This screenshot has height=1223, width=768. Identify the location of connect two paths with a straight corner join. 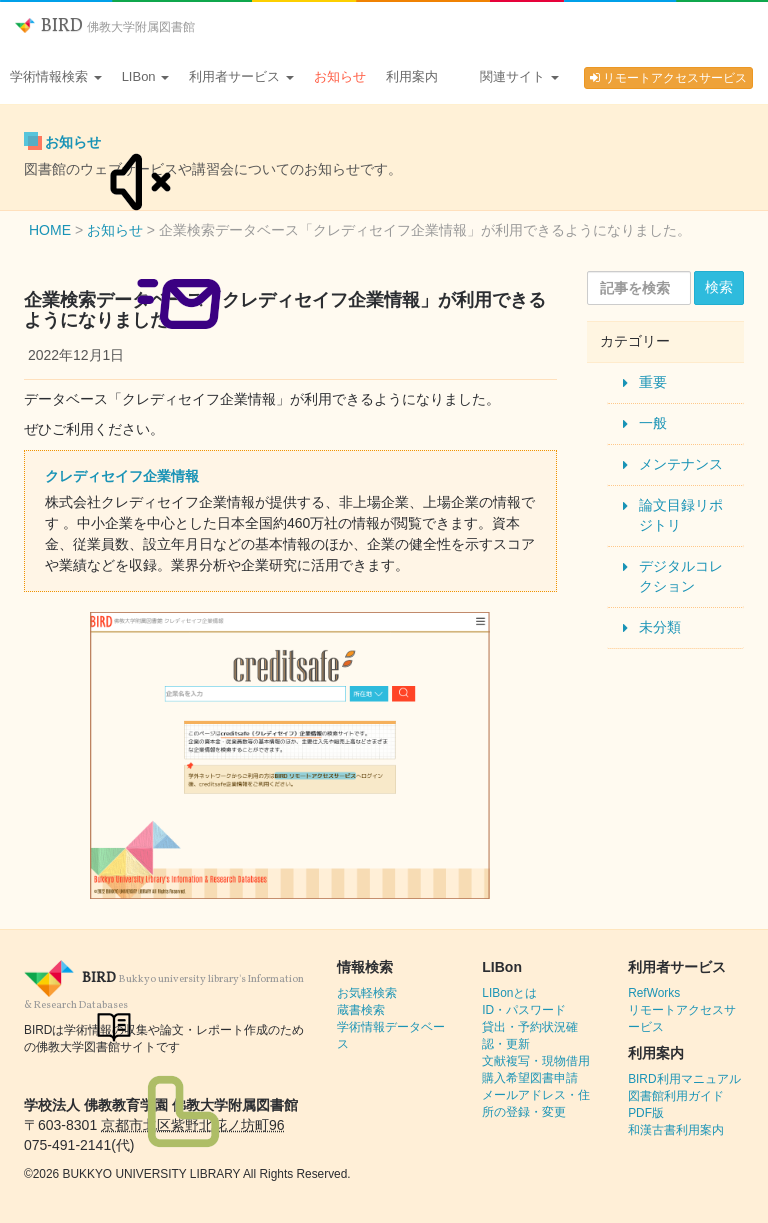
(183, 1111).